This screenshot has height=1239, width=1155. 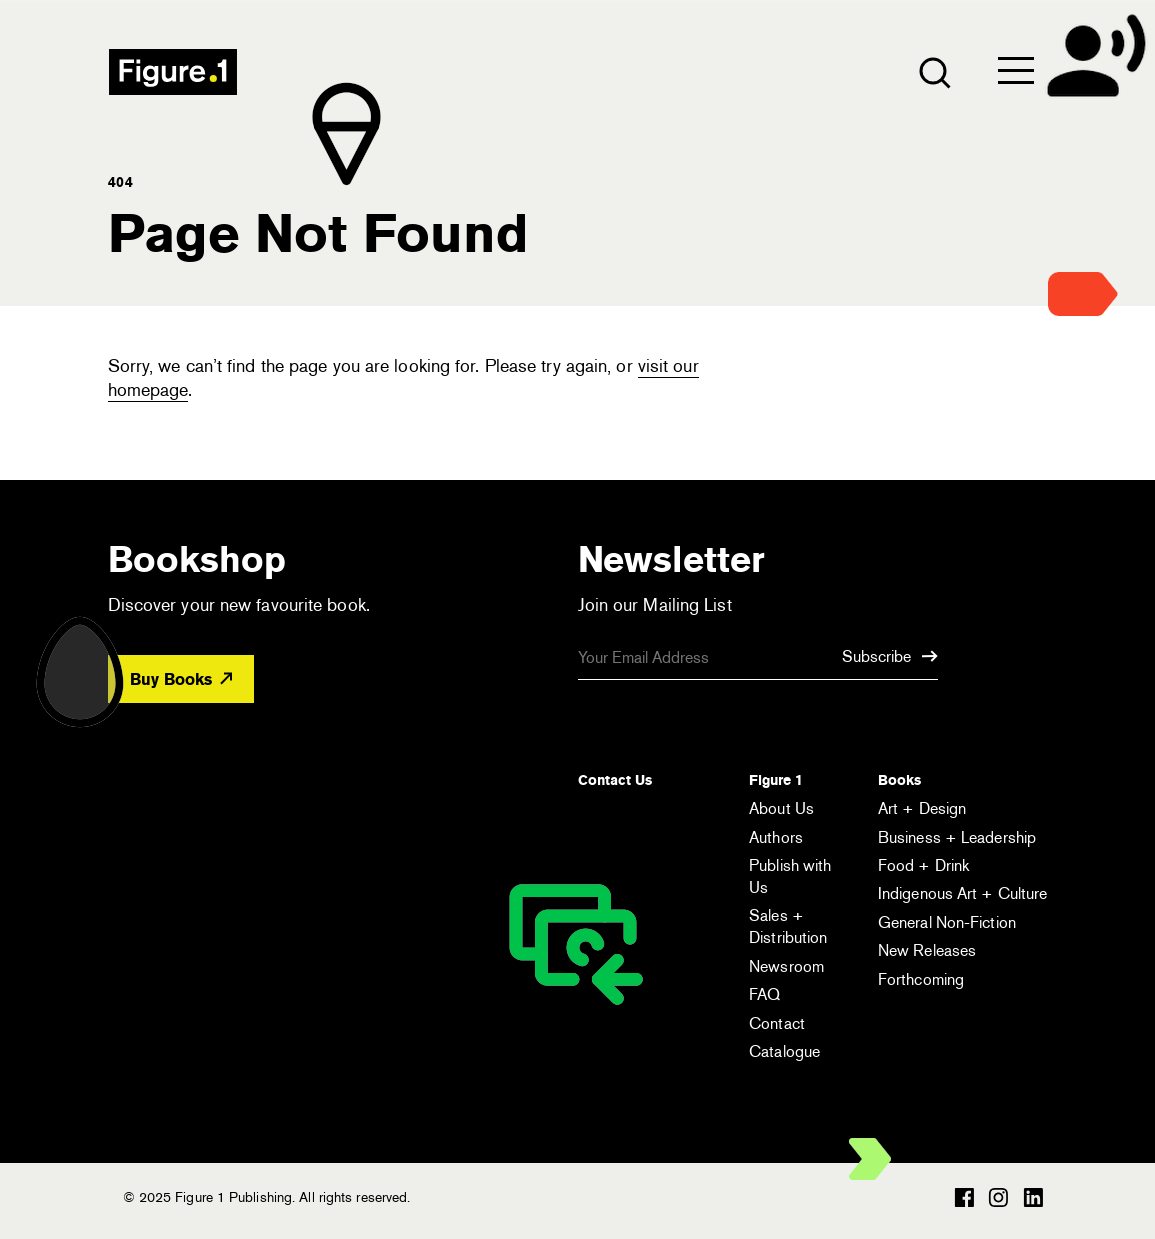 What do you see at coordinates (80, 672) in the screenshot?
I see `indicates egg or egg-related content` at bounding box center [80, 672].